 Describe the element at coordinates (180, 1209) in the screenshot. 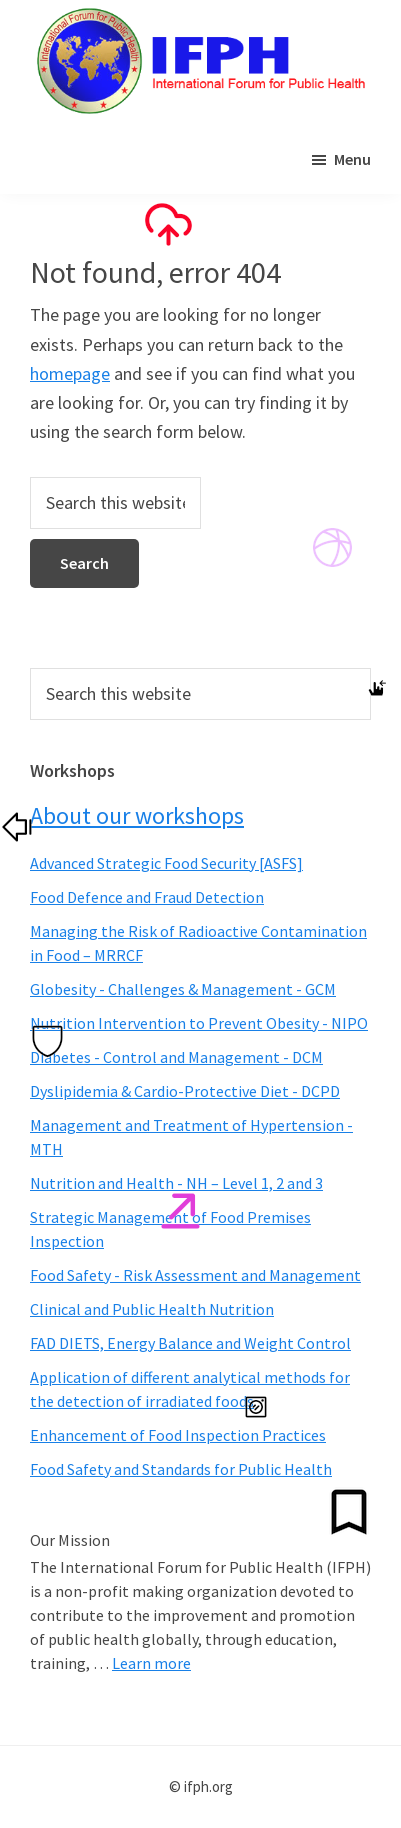

I see `open link in new window or tab` at that location.